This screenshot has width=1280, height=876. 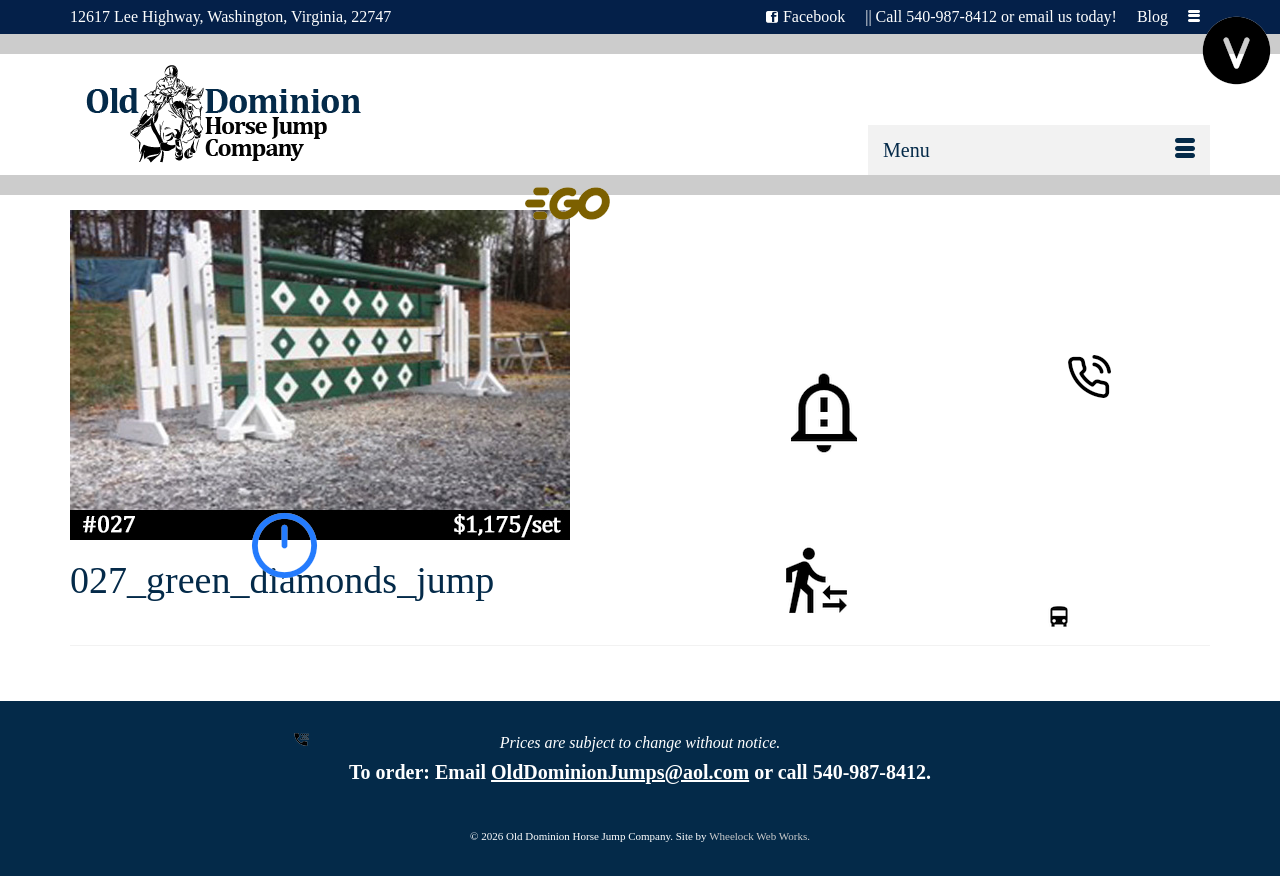 I want to click on access TTY/TDD accessibility calling features, so click(x=301, y=739).